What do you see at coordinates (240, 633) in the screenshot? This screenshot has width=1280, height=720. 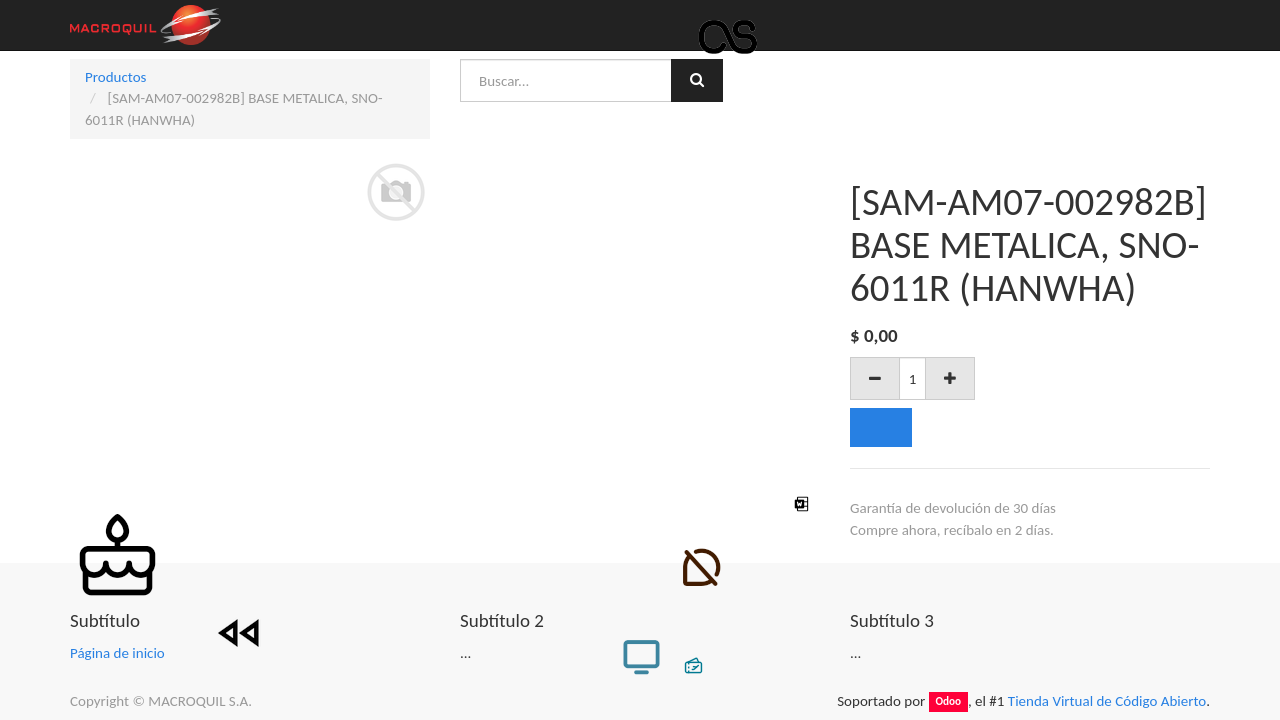 I see `rewind media playback` at bounding box center [240, 633].